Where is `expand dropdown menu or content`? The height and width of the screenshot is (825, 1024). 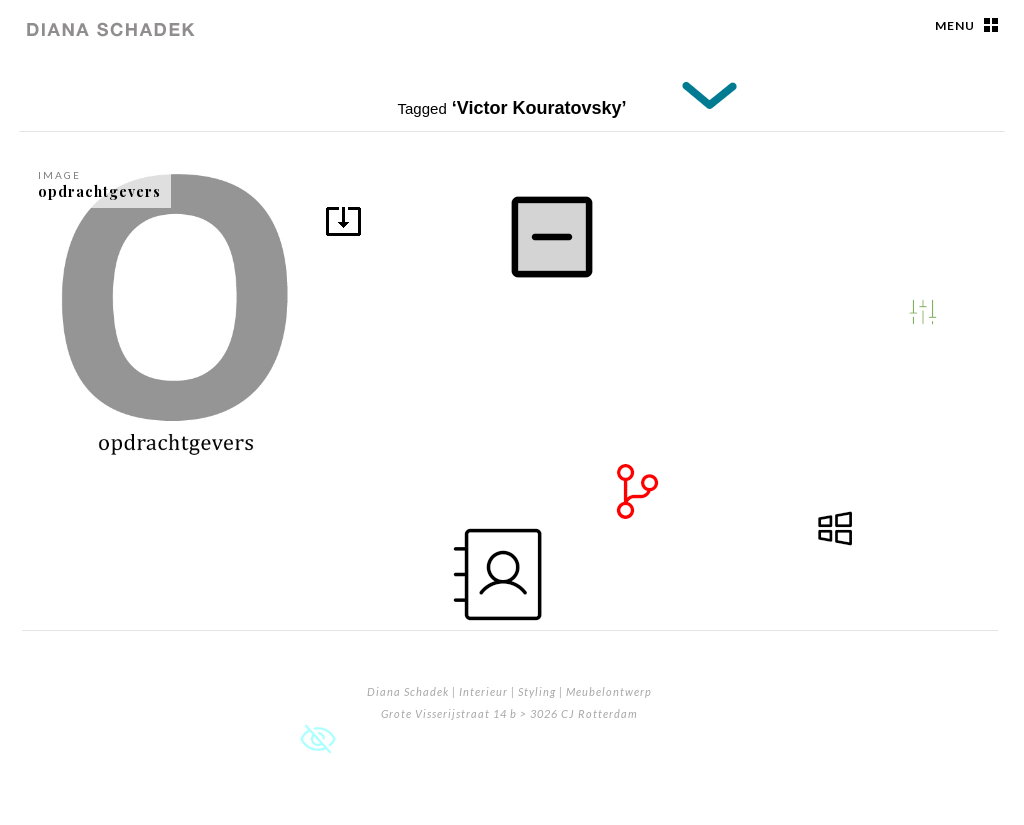 expand dropdown menu or content is located at coordinates (709, 93).